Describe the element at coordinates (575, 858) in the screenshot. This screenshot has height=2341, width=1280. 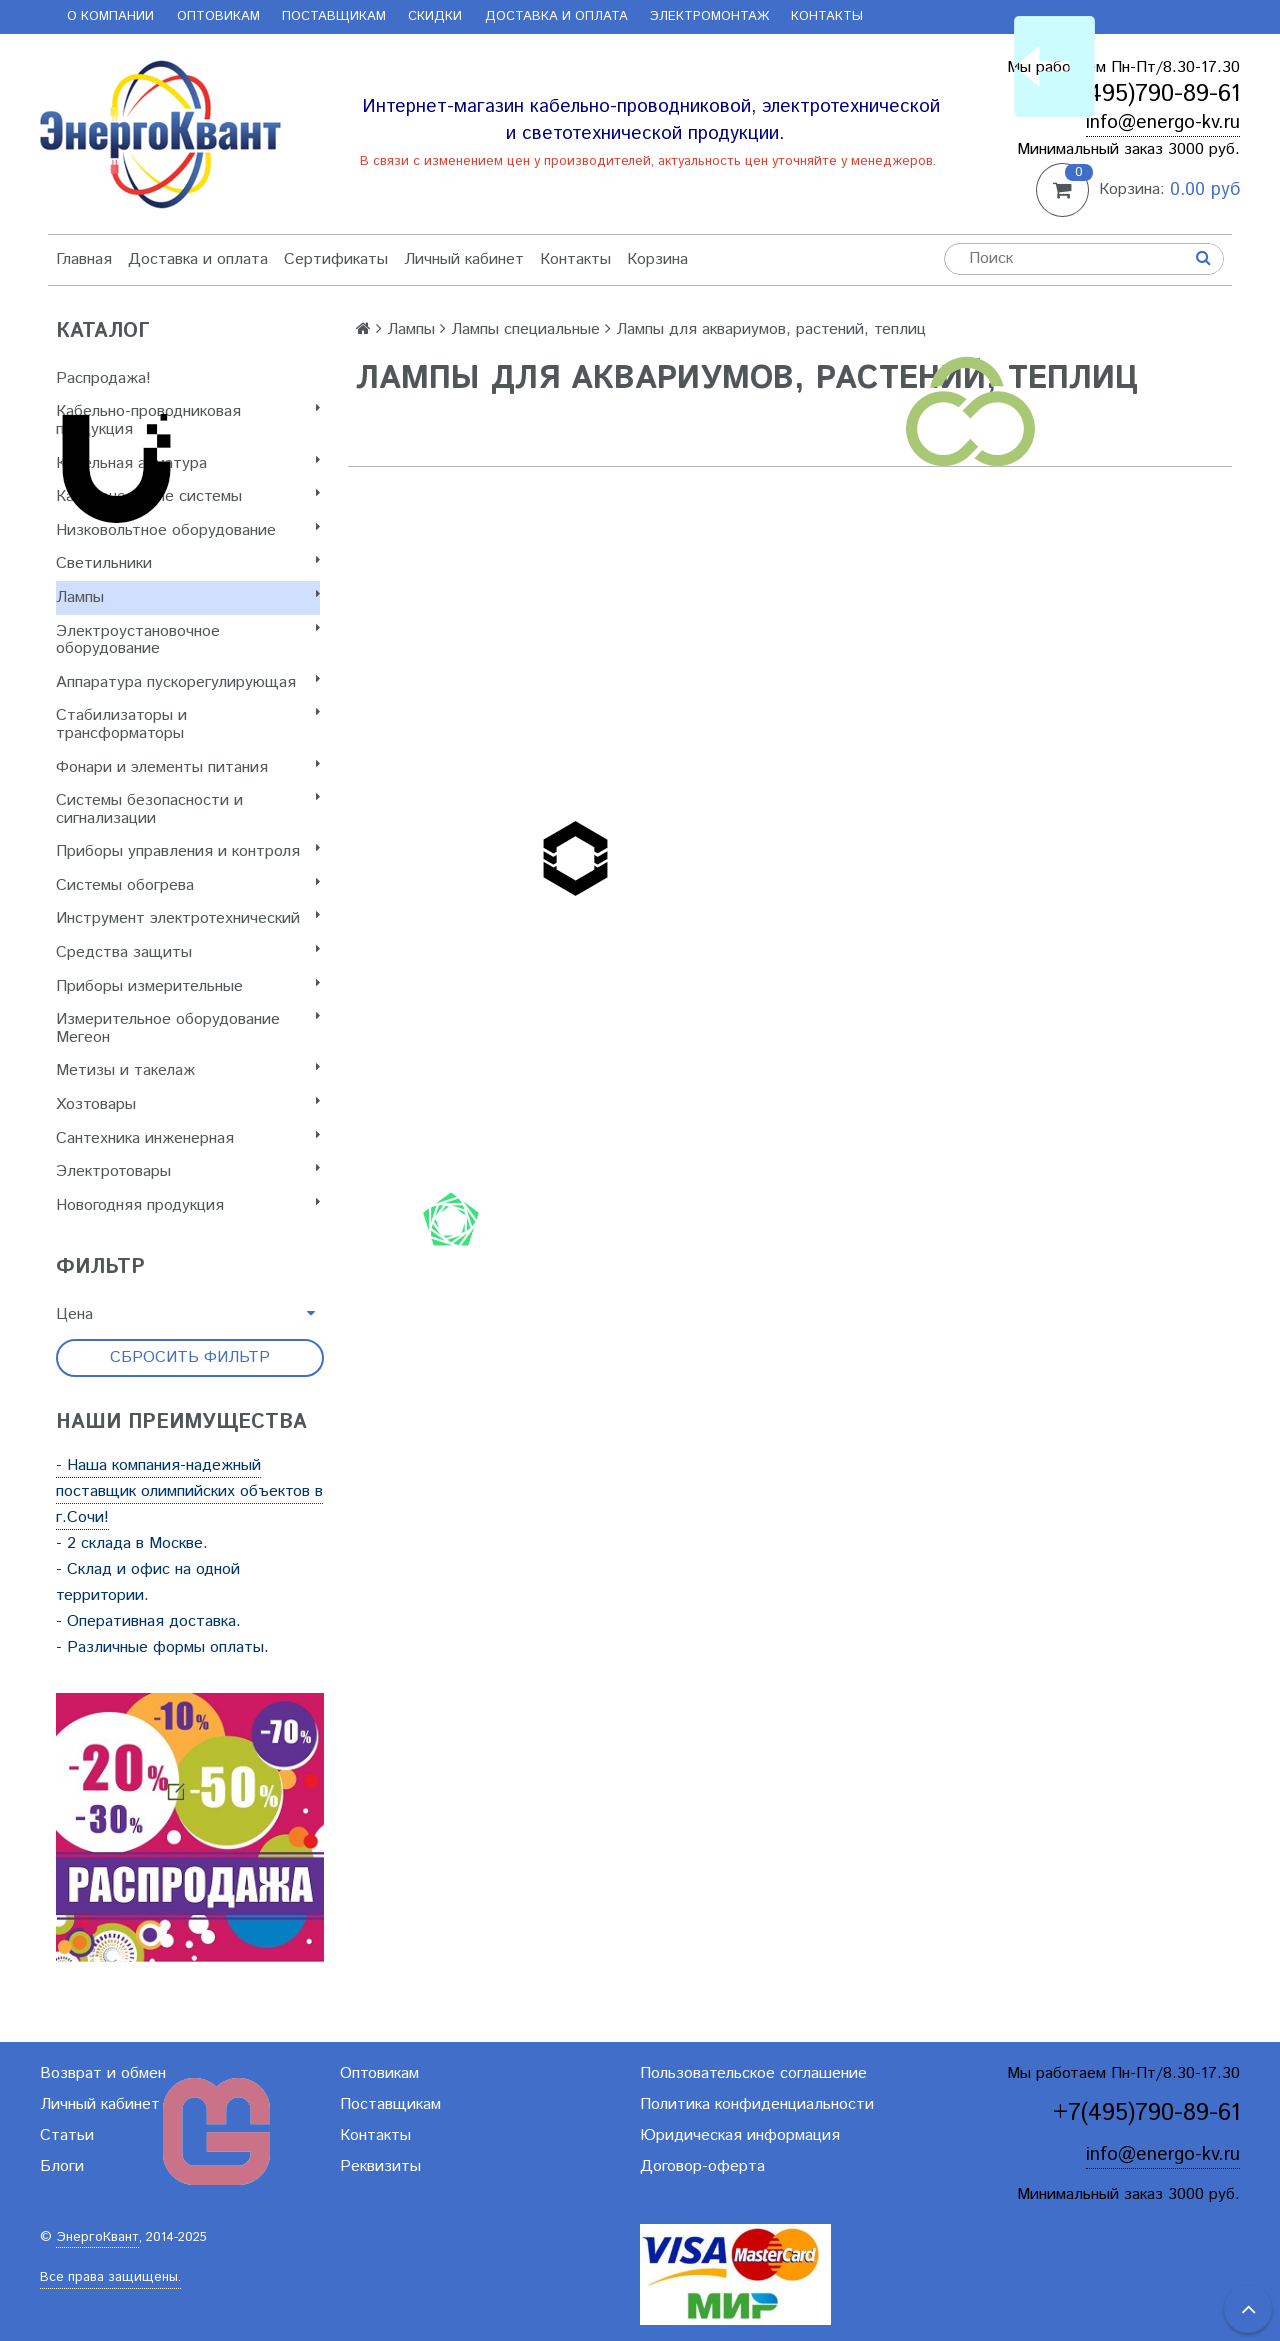
I see `navigate to fugacloud services` at that location.